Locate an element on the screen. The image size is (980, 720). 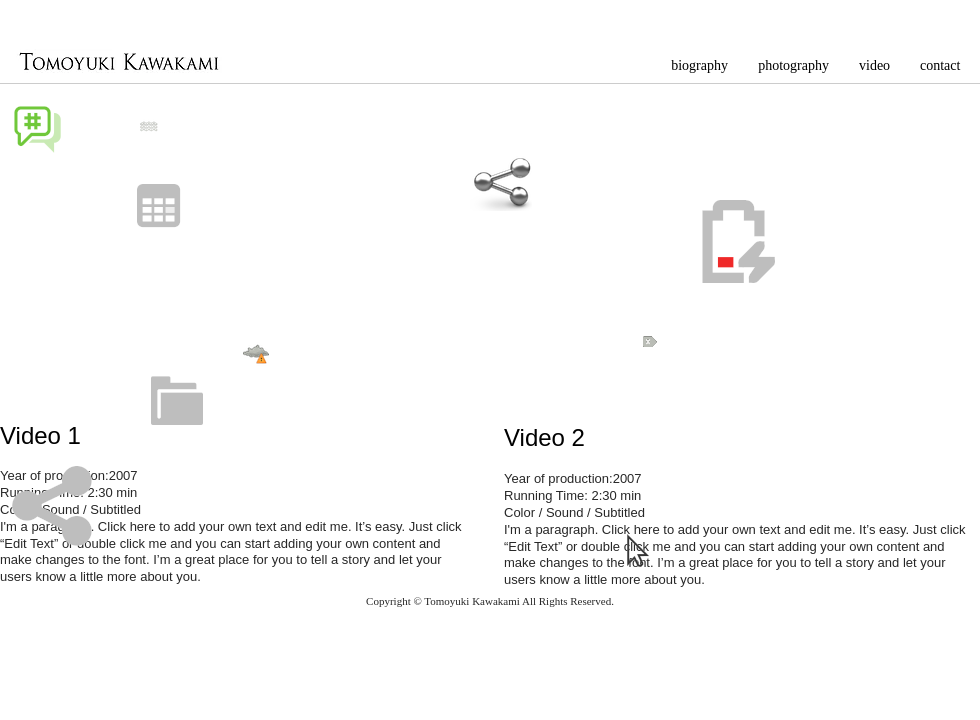
indicates a calendar file type is located at coordinates (160, 207).